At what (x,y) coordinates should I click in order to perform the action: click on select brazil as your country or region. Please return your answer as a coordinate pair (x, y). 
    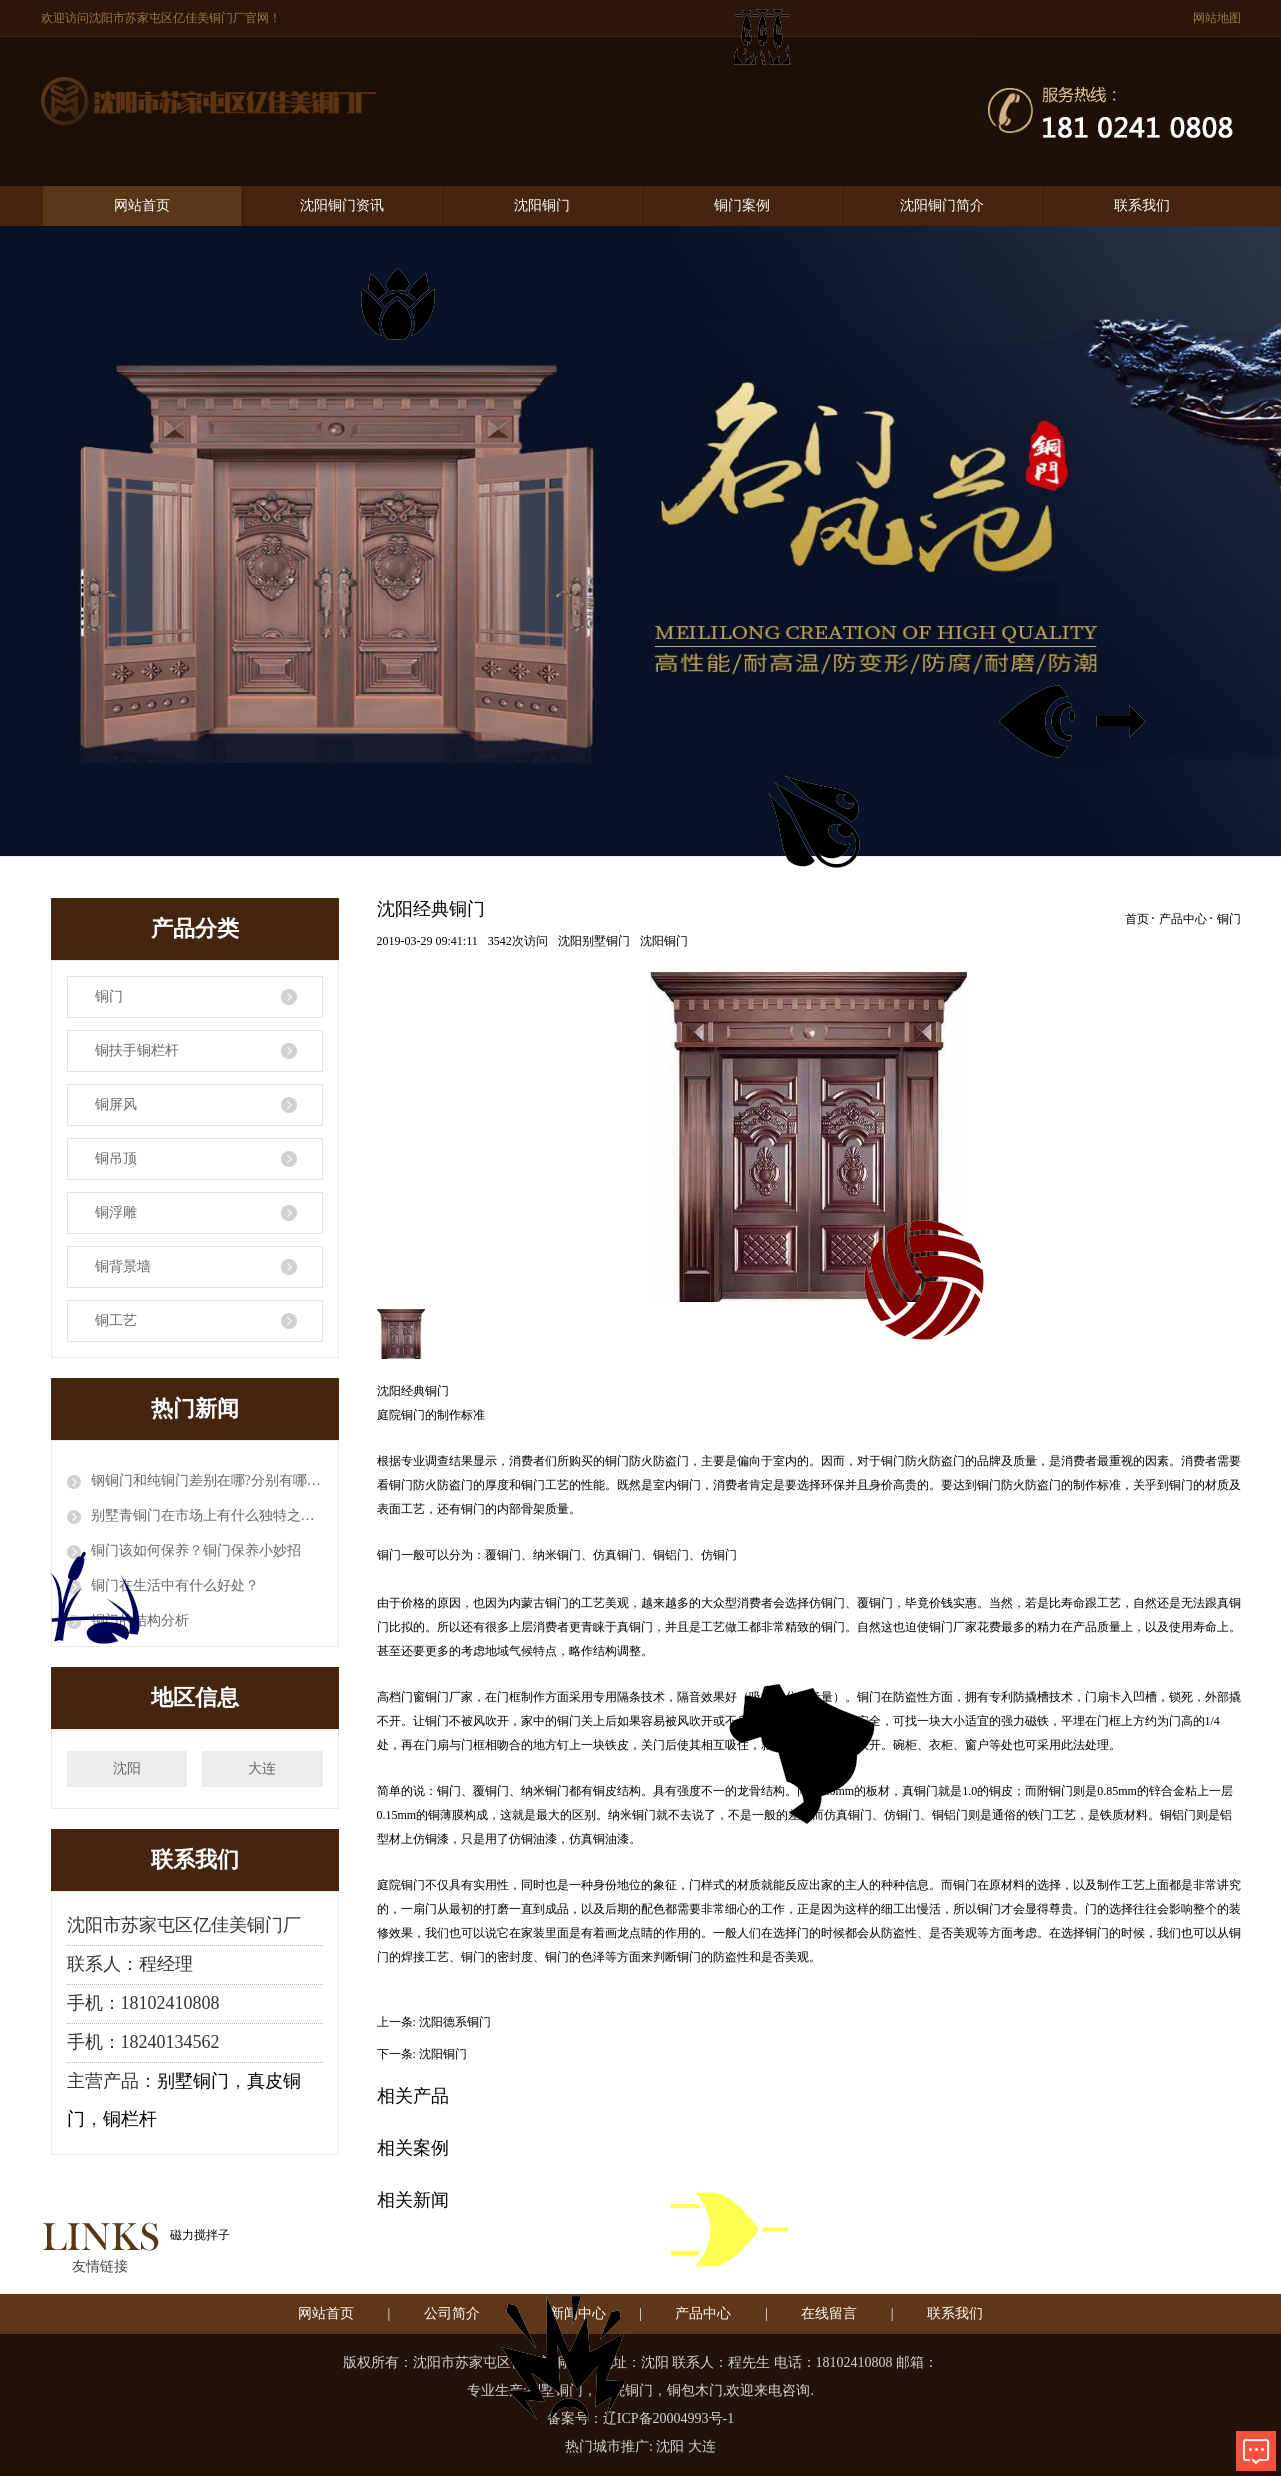
    Looking at the image, I should click on (802, 1754).